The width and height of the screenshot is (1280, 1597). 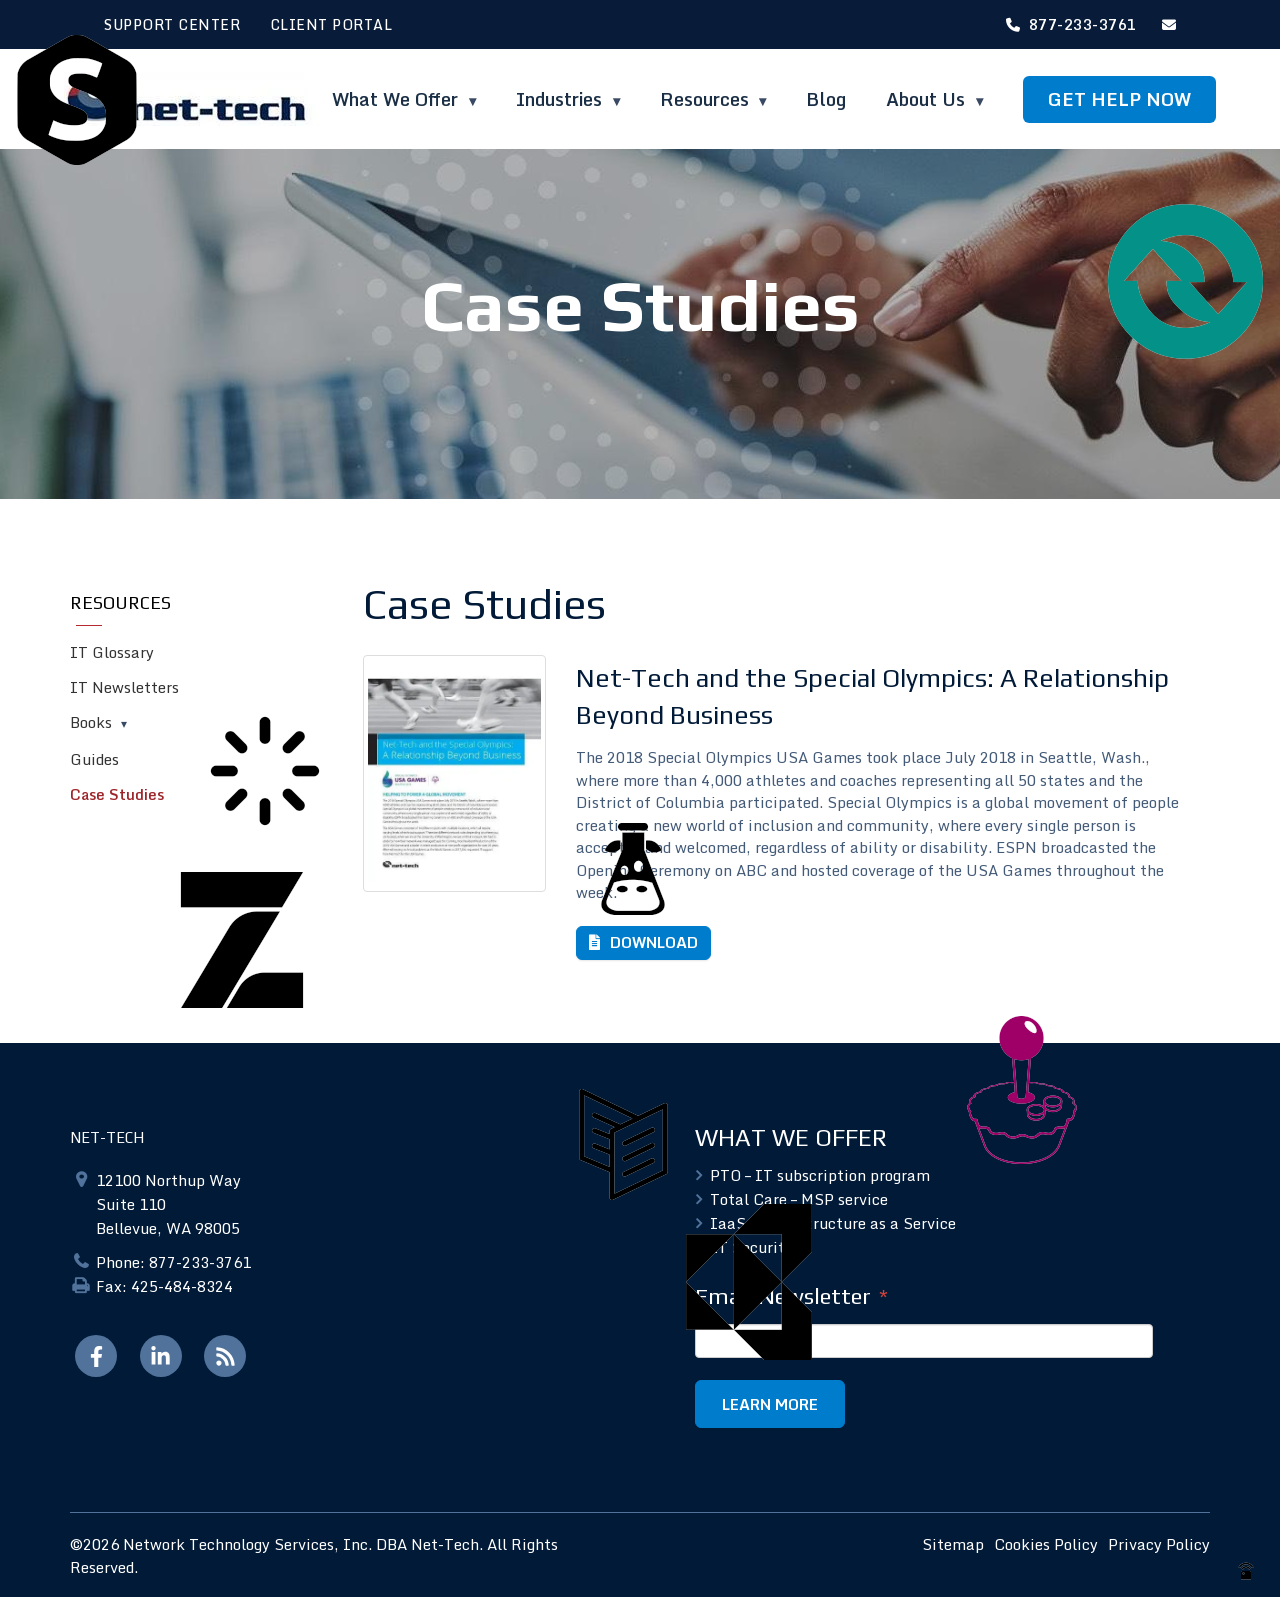 What do you see at coordinates (1185, 281) in the screenshot?
I see `open Convertio file conversion service` at bounding box center [1185, 281].